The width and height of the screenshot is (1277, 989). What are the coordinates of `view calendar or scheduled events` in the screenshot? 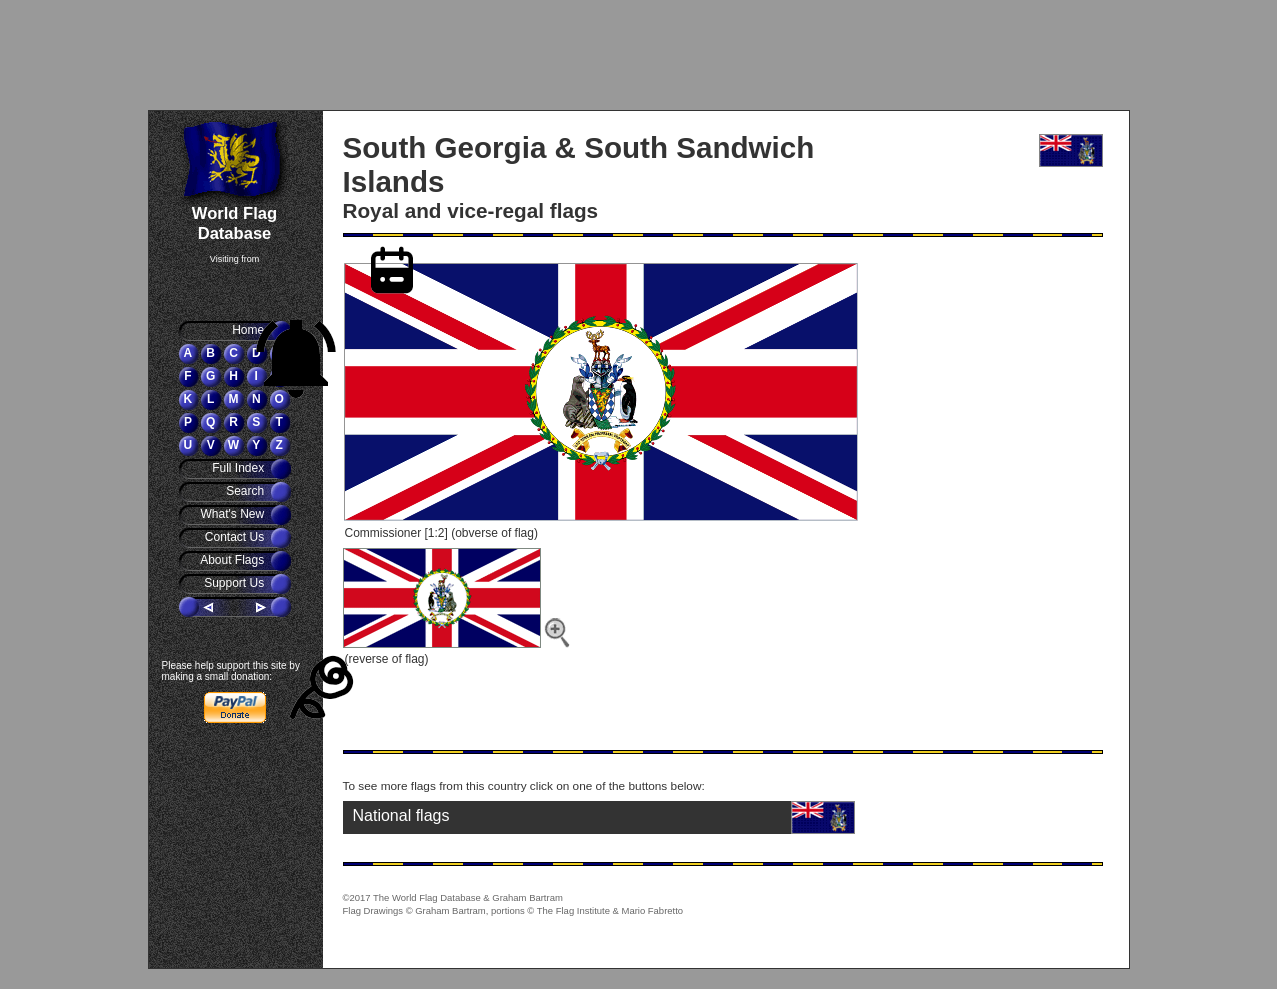 It's located at (392, 270).